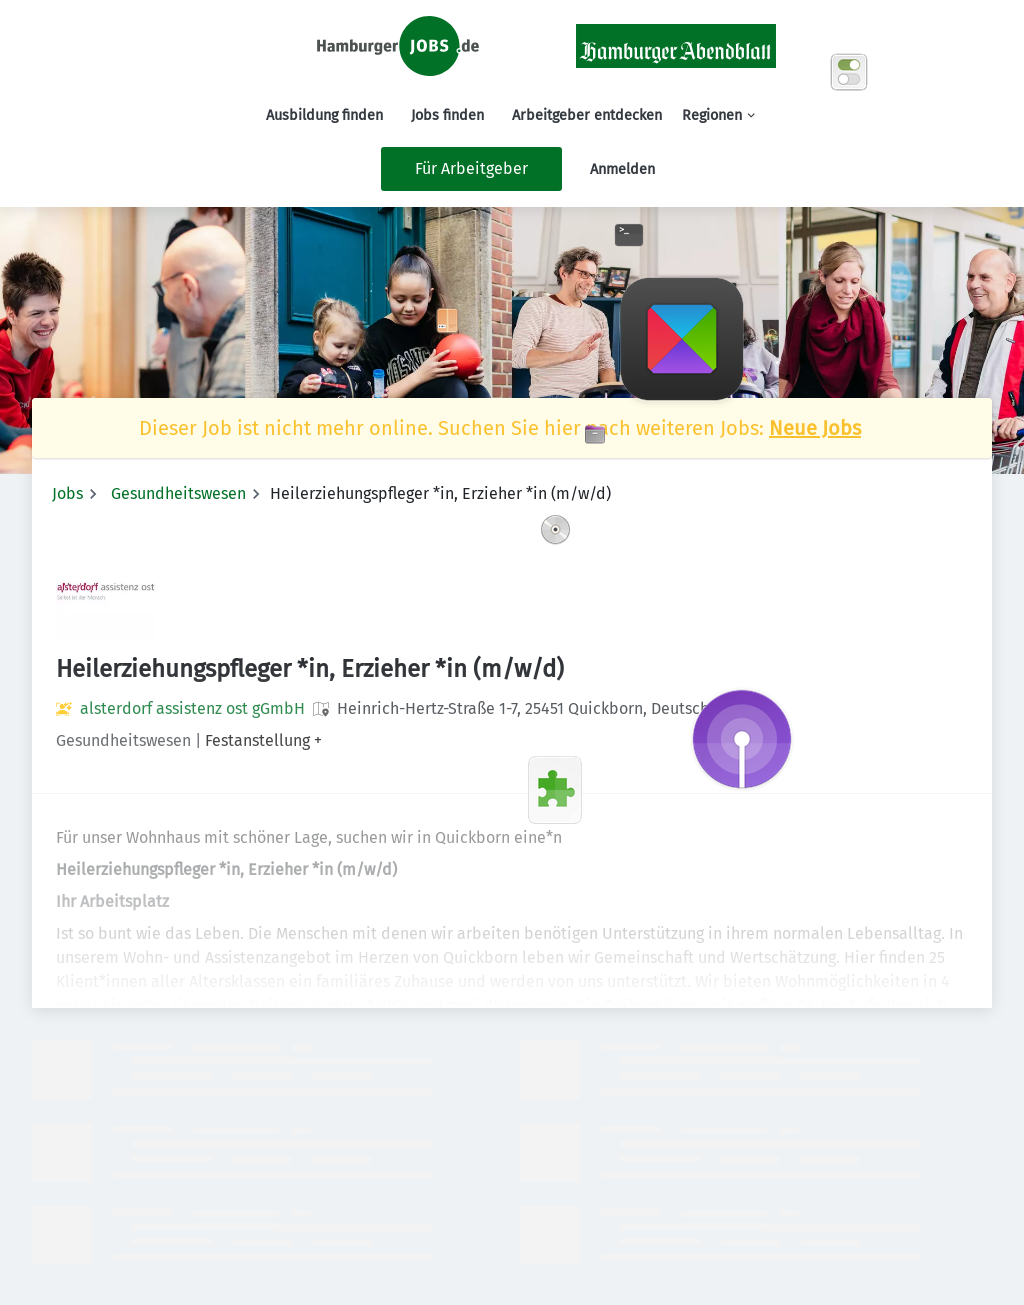 Image resolution: width=1024 pixels, height=1305 pixels. What do you see at coordinates (555, 529) in the screenshot?
I see `indicates a CD or optical disc drive` at bounding box center [555, 529].